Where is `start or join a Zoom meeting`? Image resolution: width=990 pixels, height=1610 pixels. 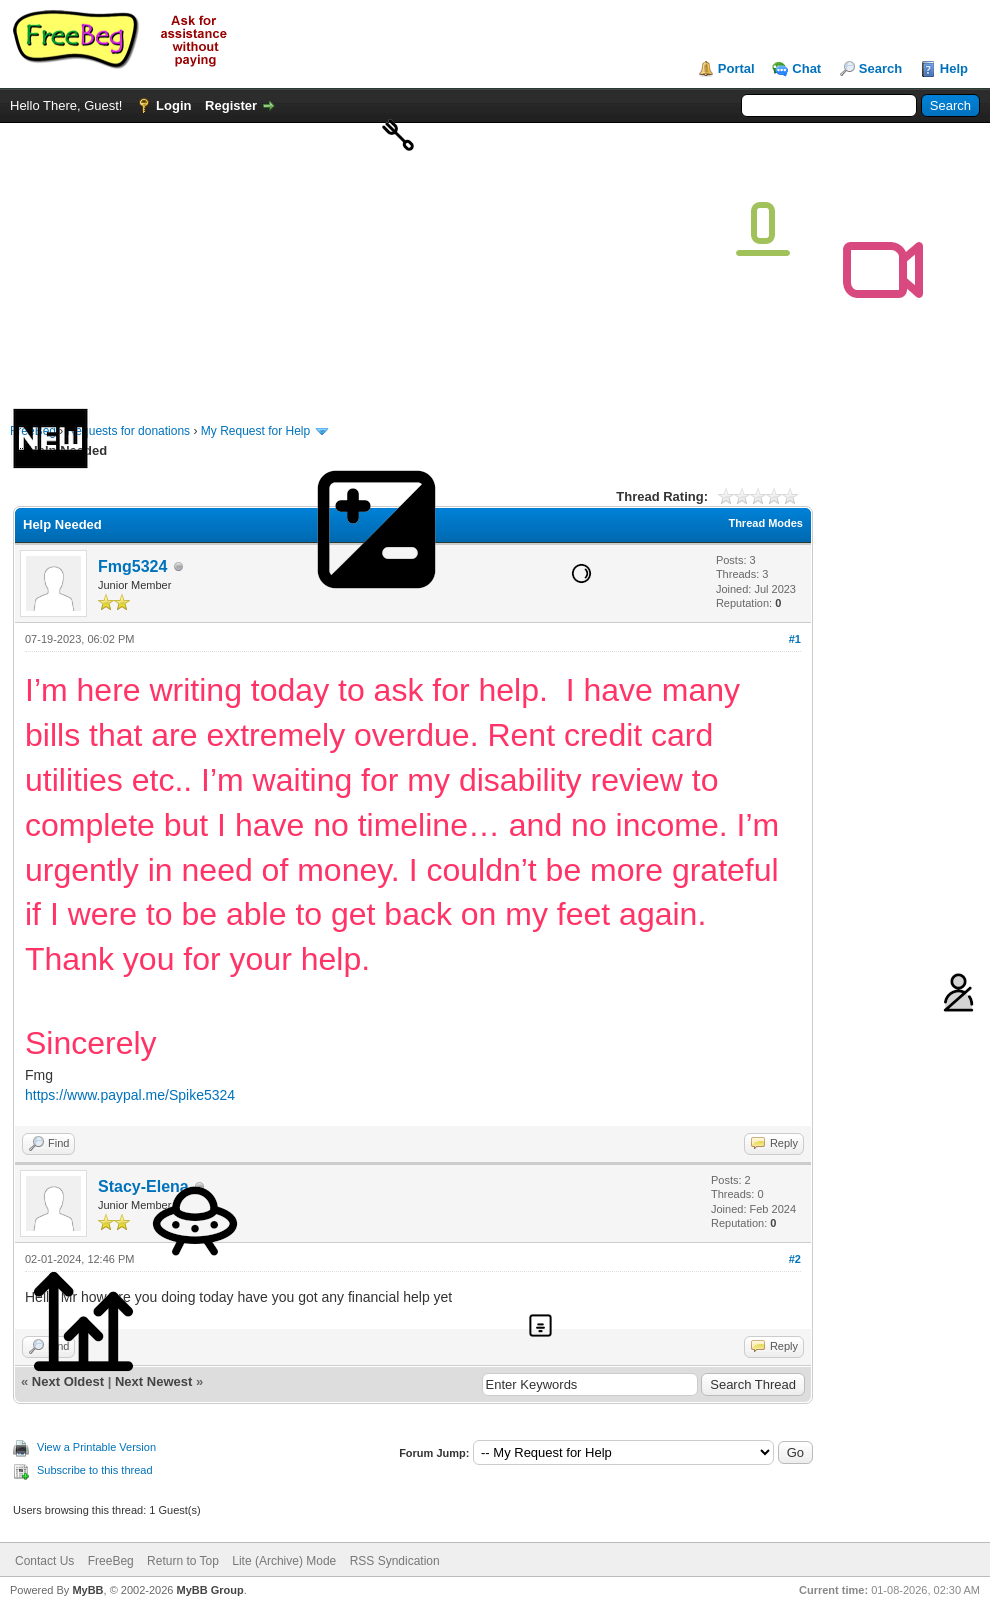
start or join a Zoom meeting is located at coordinates (883, 270).